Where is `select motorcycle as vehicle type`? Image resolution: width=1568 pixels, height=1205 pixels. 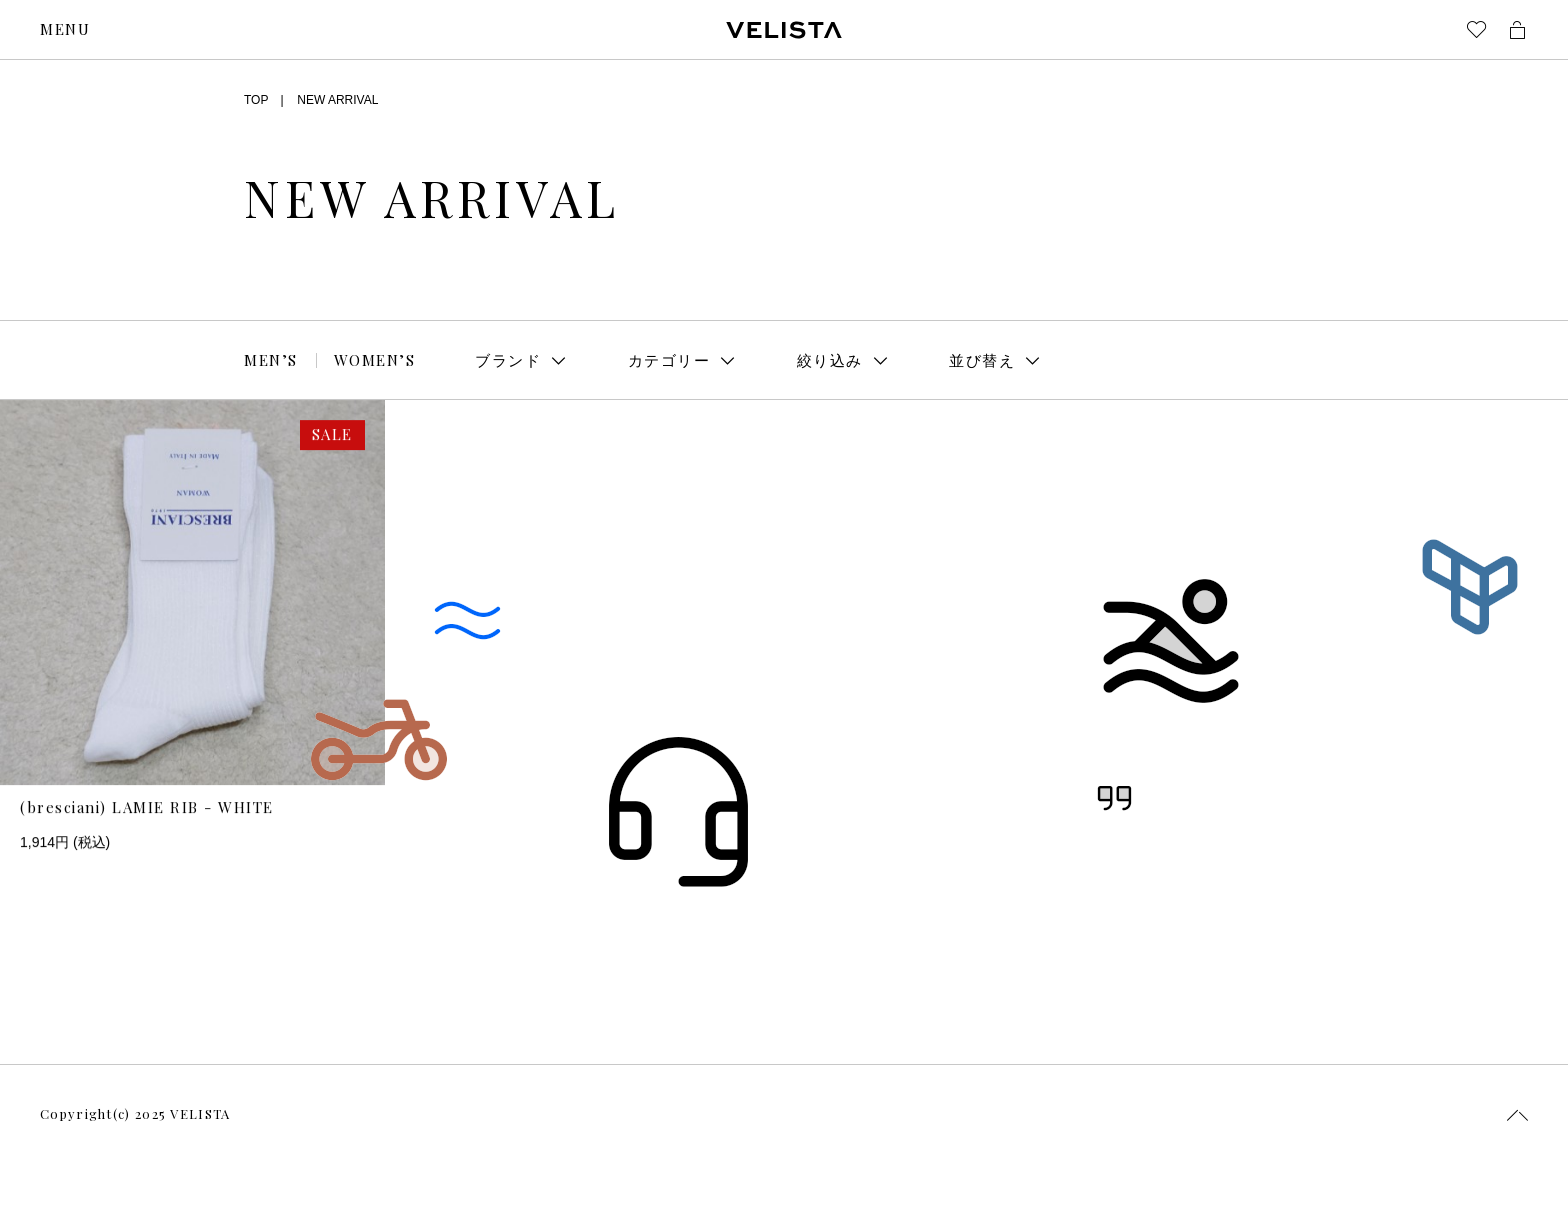
select motorcycle as vehicle type is located at coordinates (379, 742).